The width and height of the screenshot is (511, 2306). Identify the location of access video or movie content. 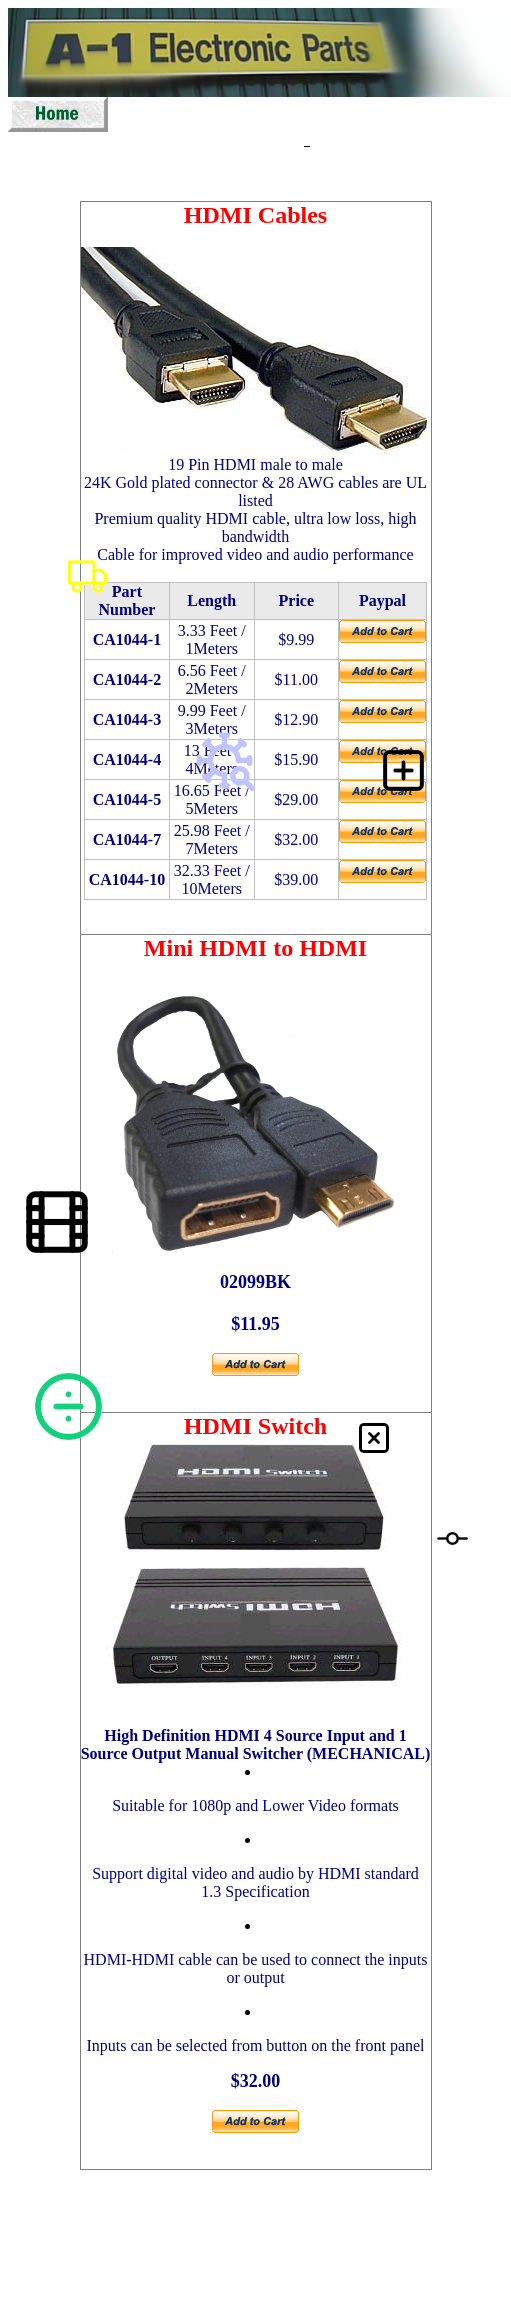
(57, 1222).